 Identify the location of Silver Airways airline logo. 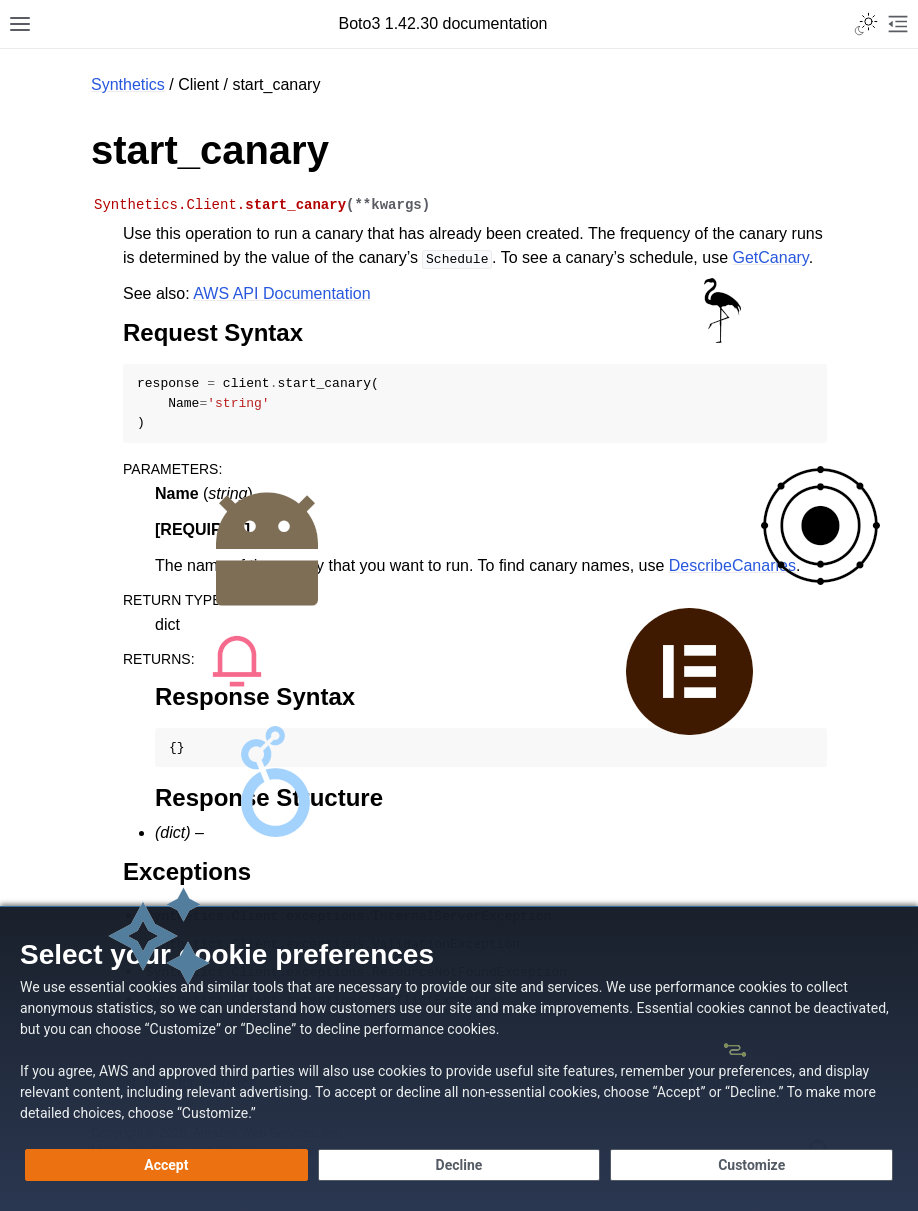
(722, 310).